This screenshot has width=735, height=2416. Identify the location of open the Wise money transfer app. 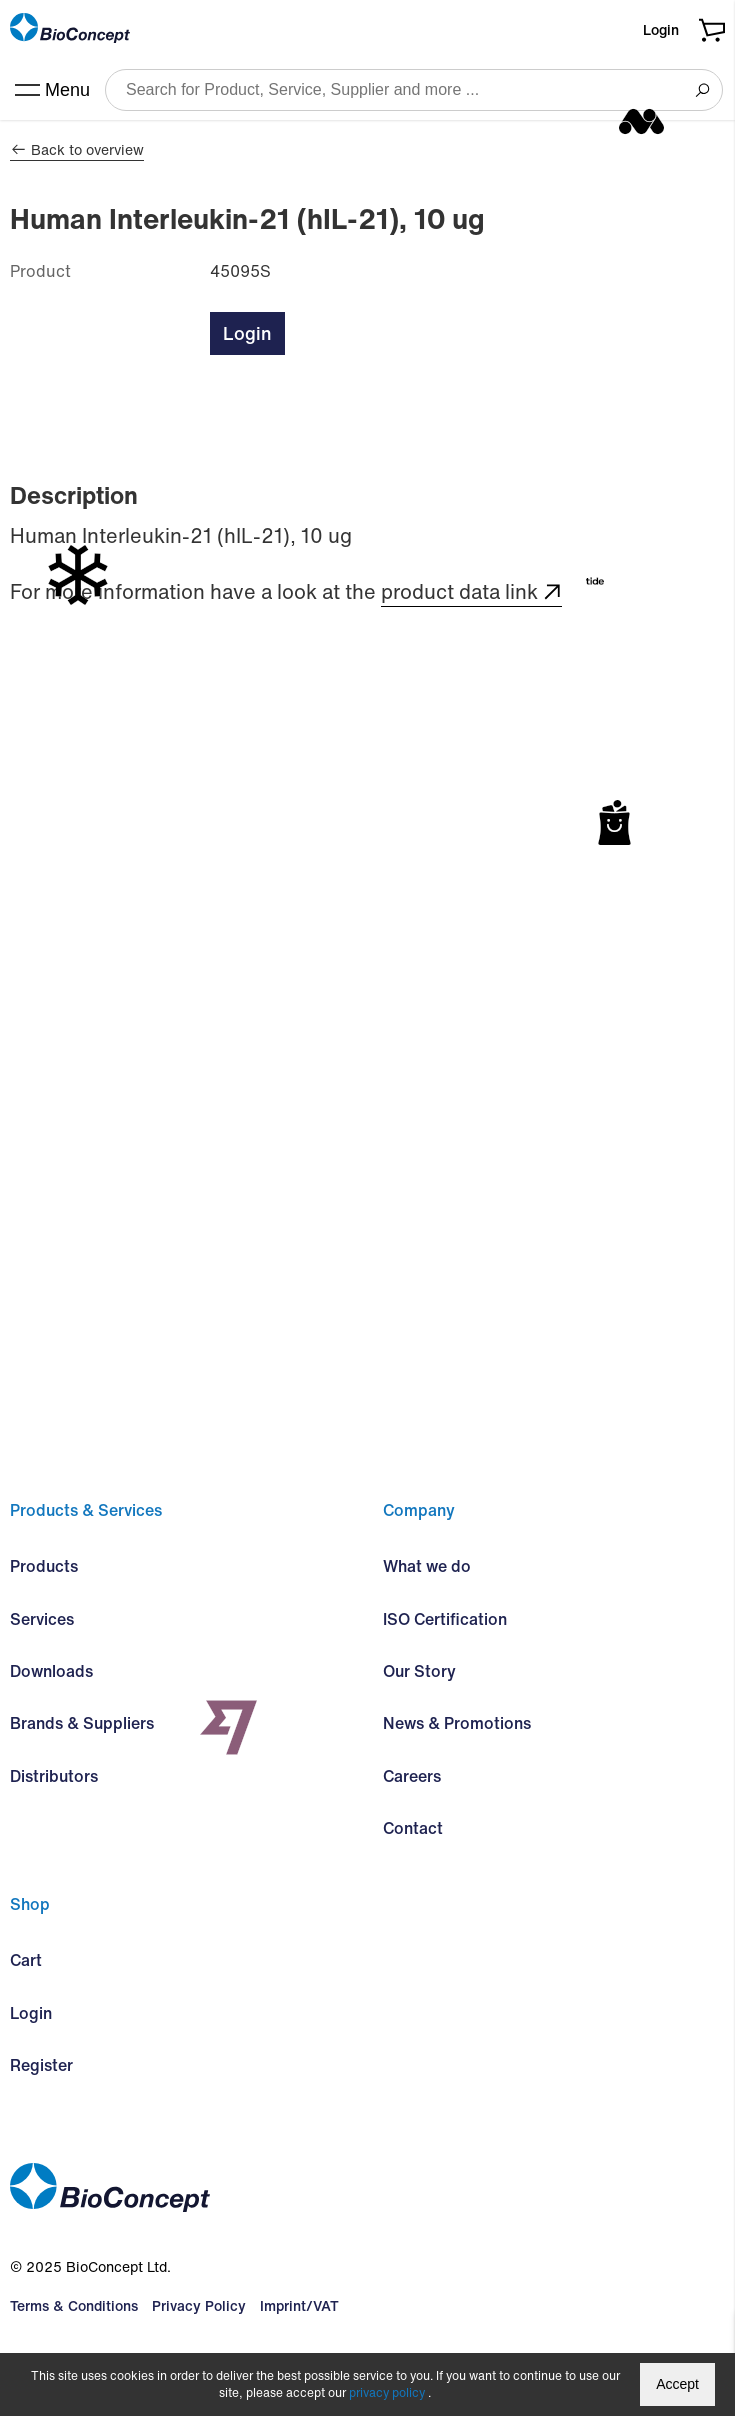
(228, 1727).